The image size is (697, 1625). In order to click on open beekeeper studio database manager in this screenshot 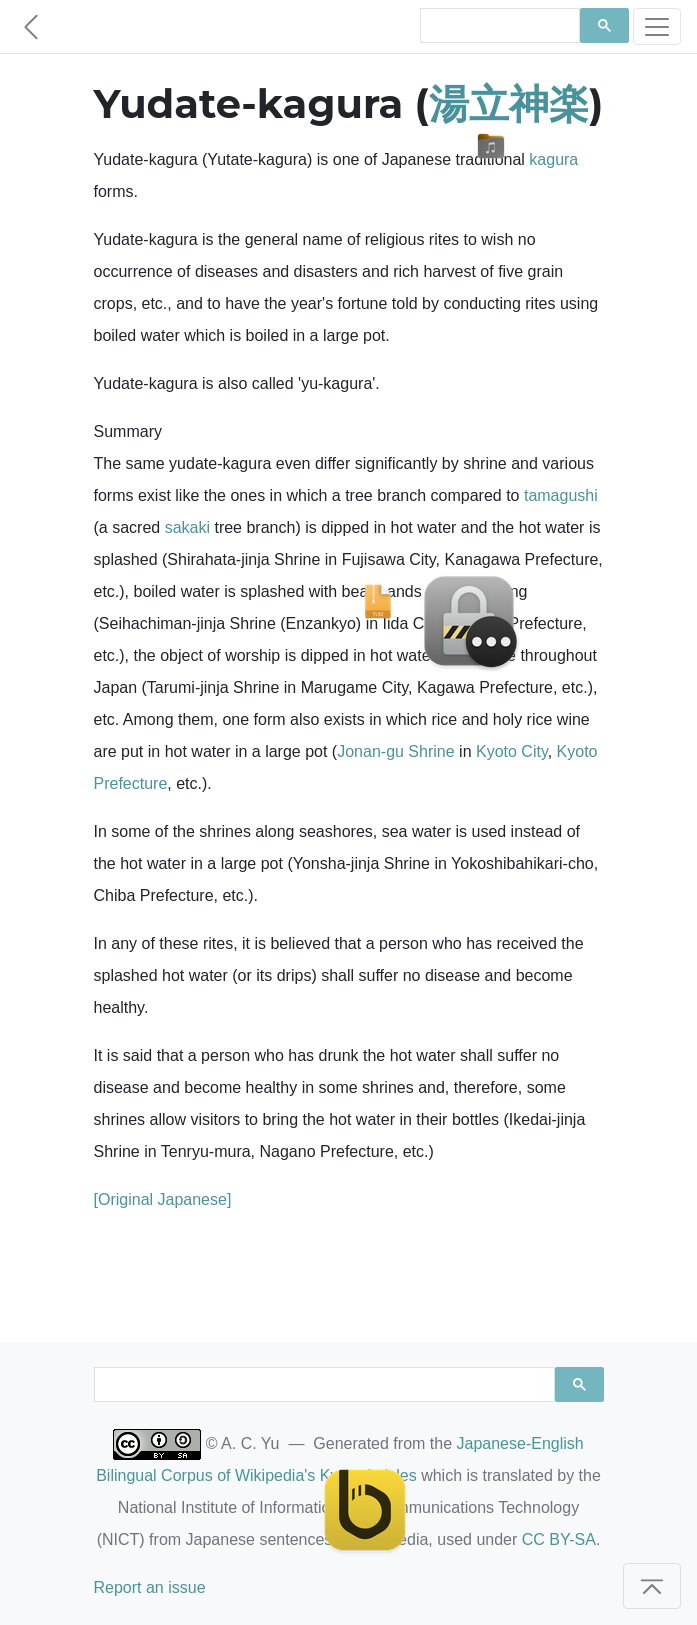, I will do `click(365, 1510)`.